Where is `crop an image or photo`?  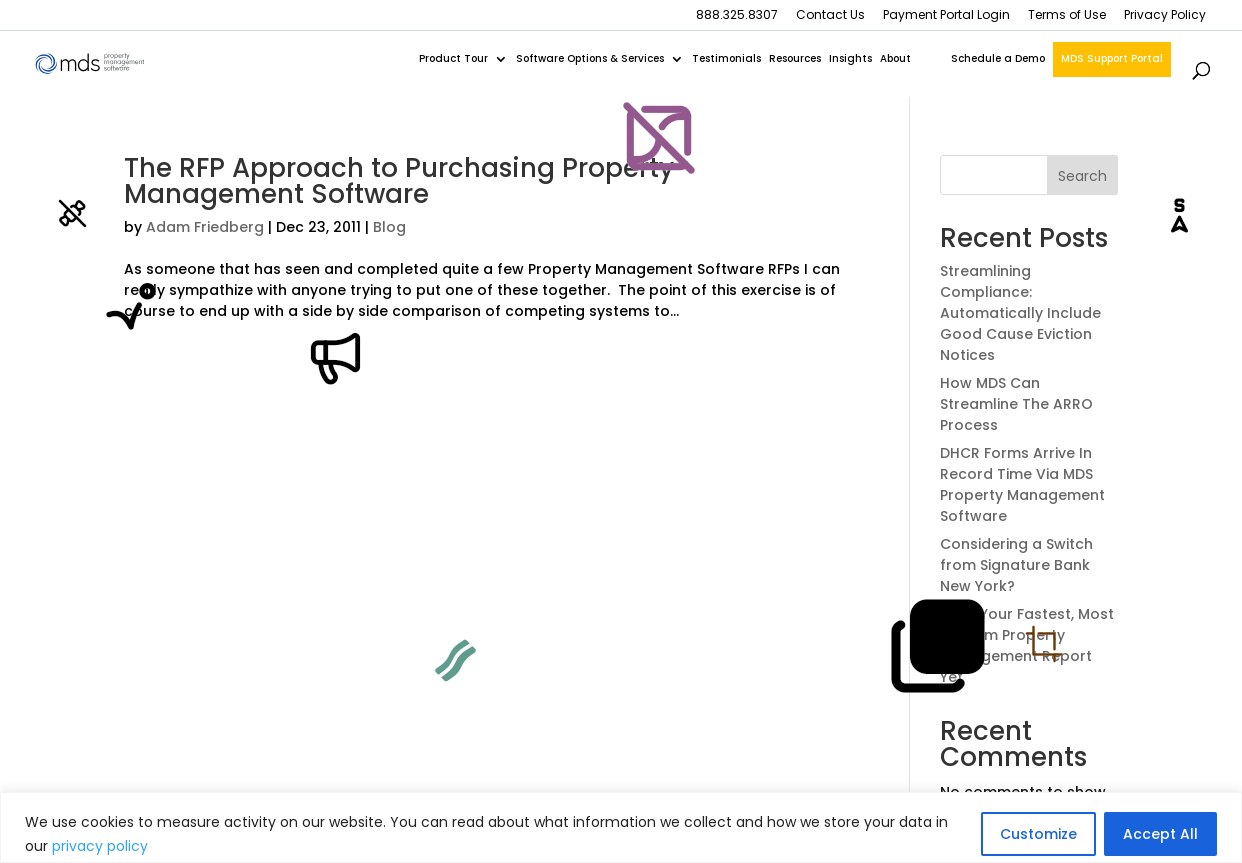 crop an image or photo is located at coordinates (1044, 644).